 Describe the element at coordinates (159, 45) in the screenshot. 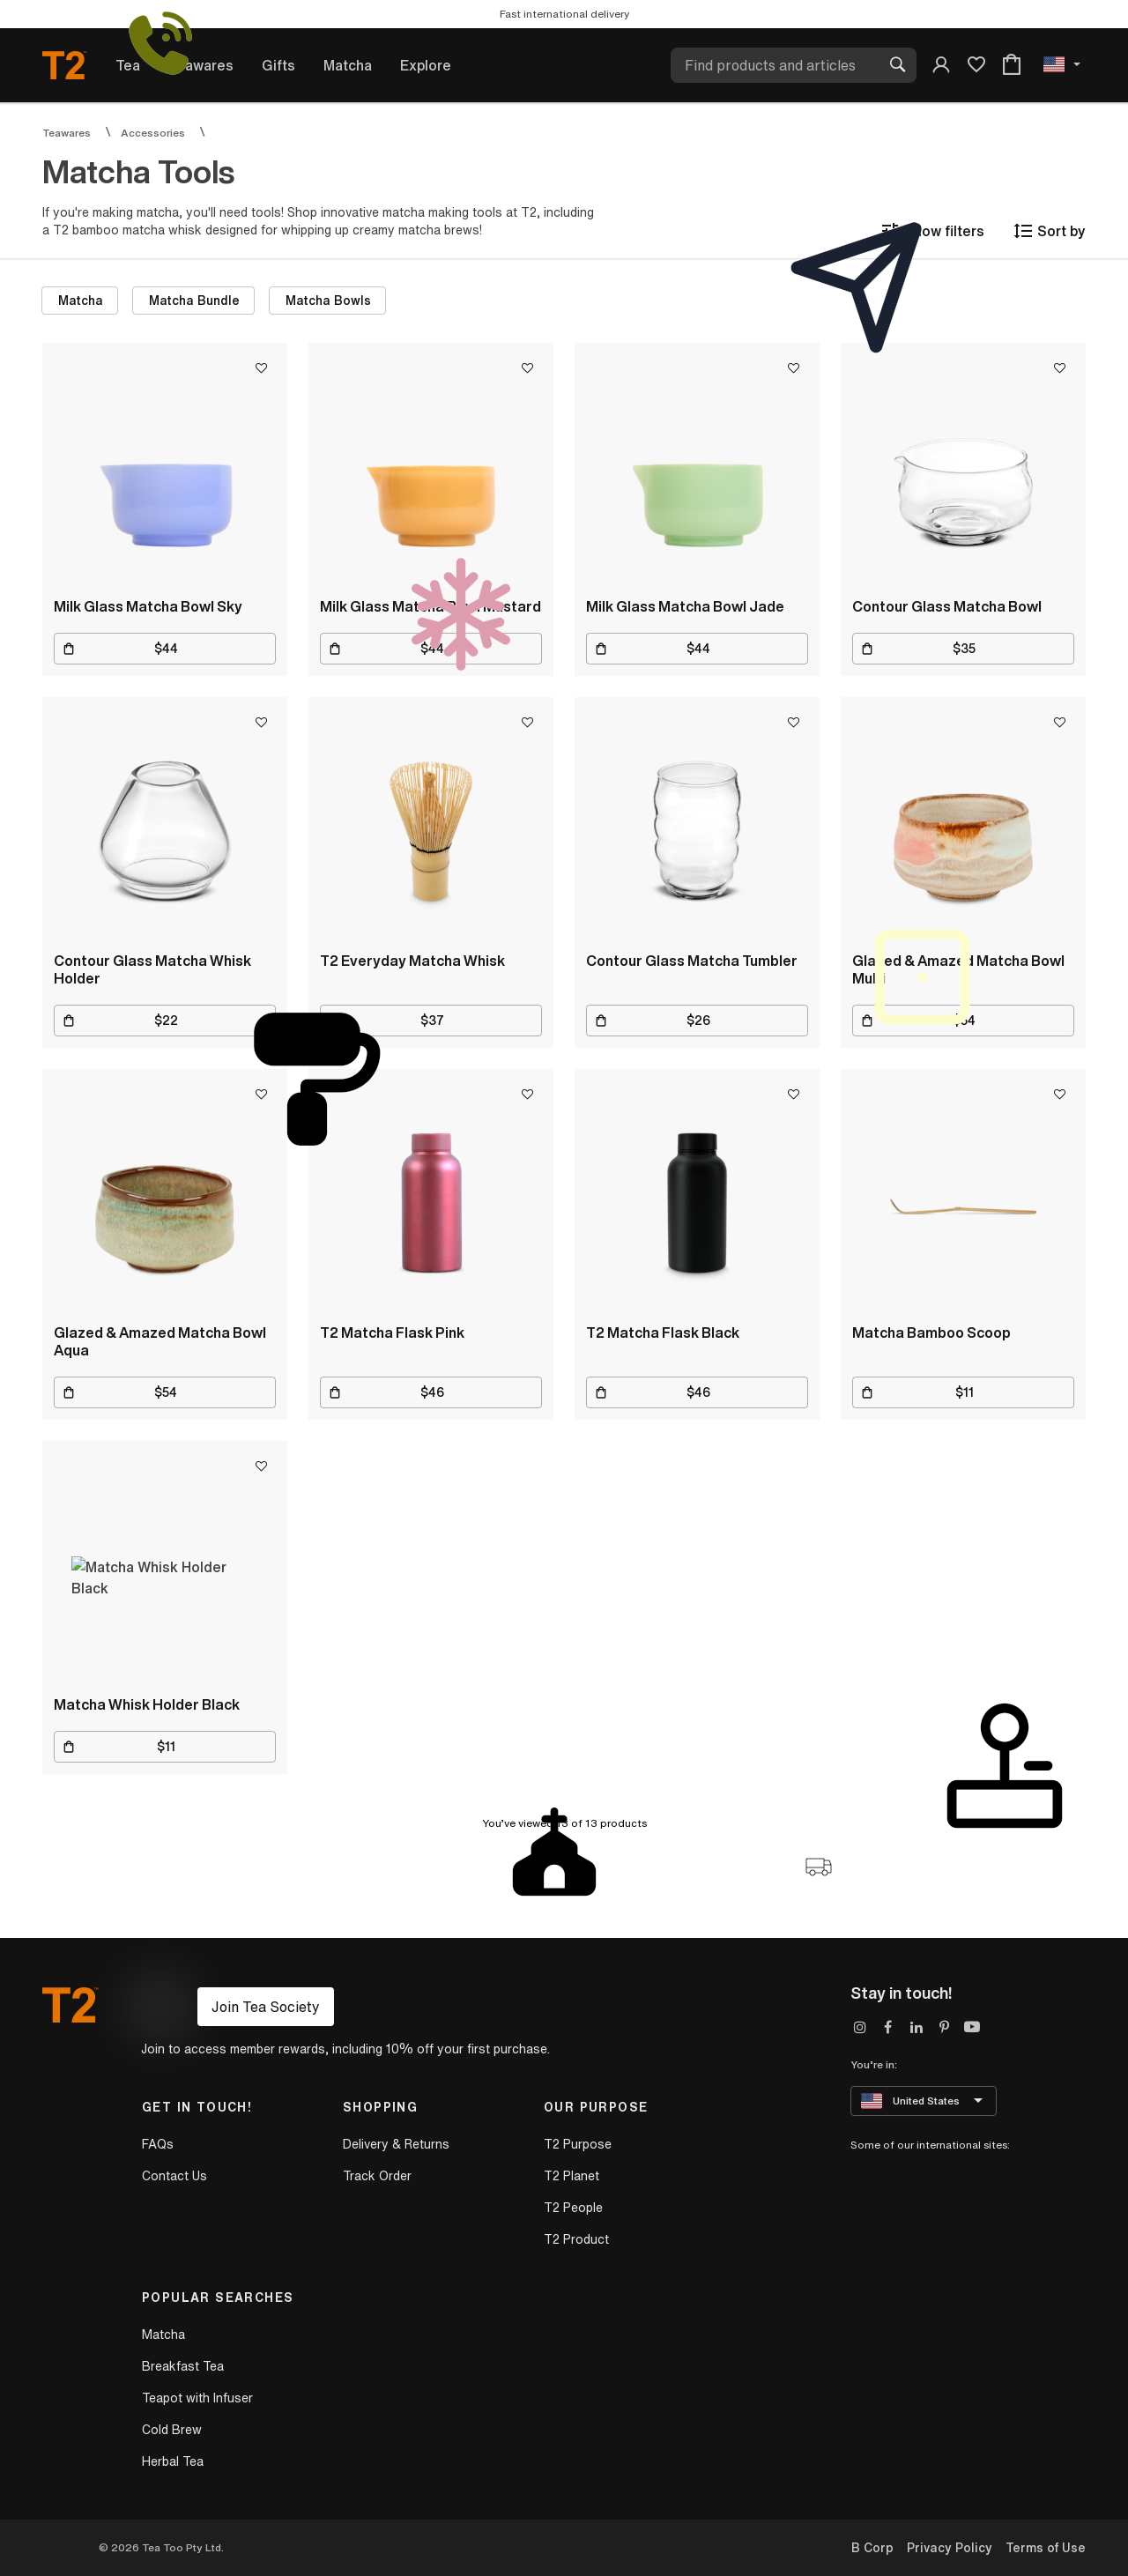

I see `adjust call volume settings` at that location.